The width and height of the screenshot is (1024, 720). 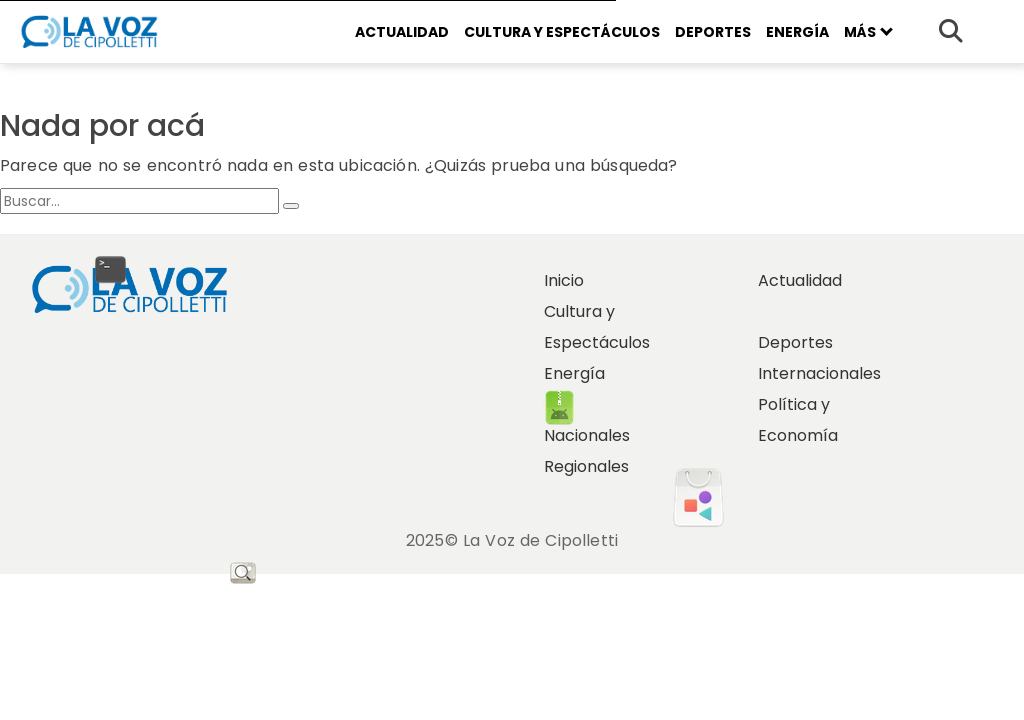 I want to click on open the software center to browse and install apps, so click(x=698, y=497).